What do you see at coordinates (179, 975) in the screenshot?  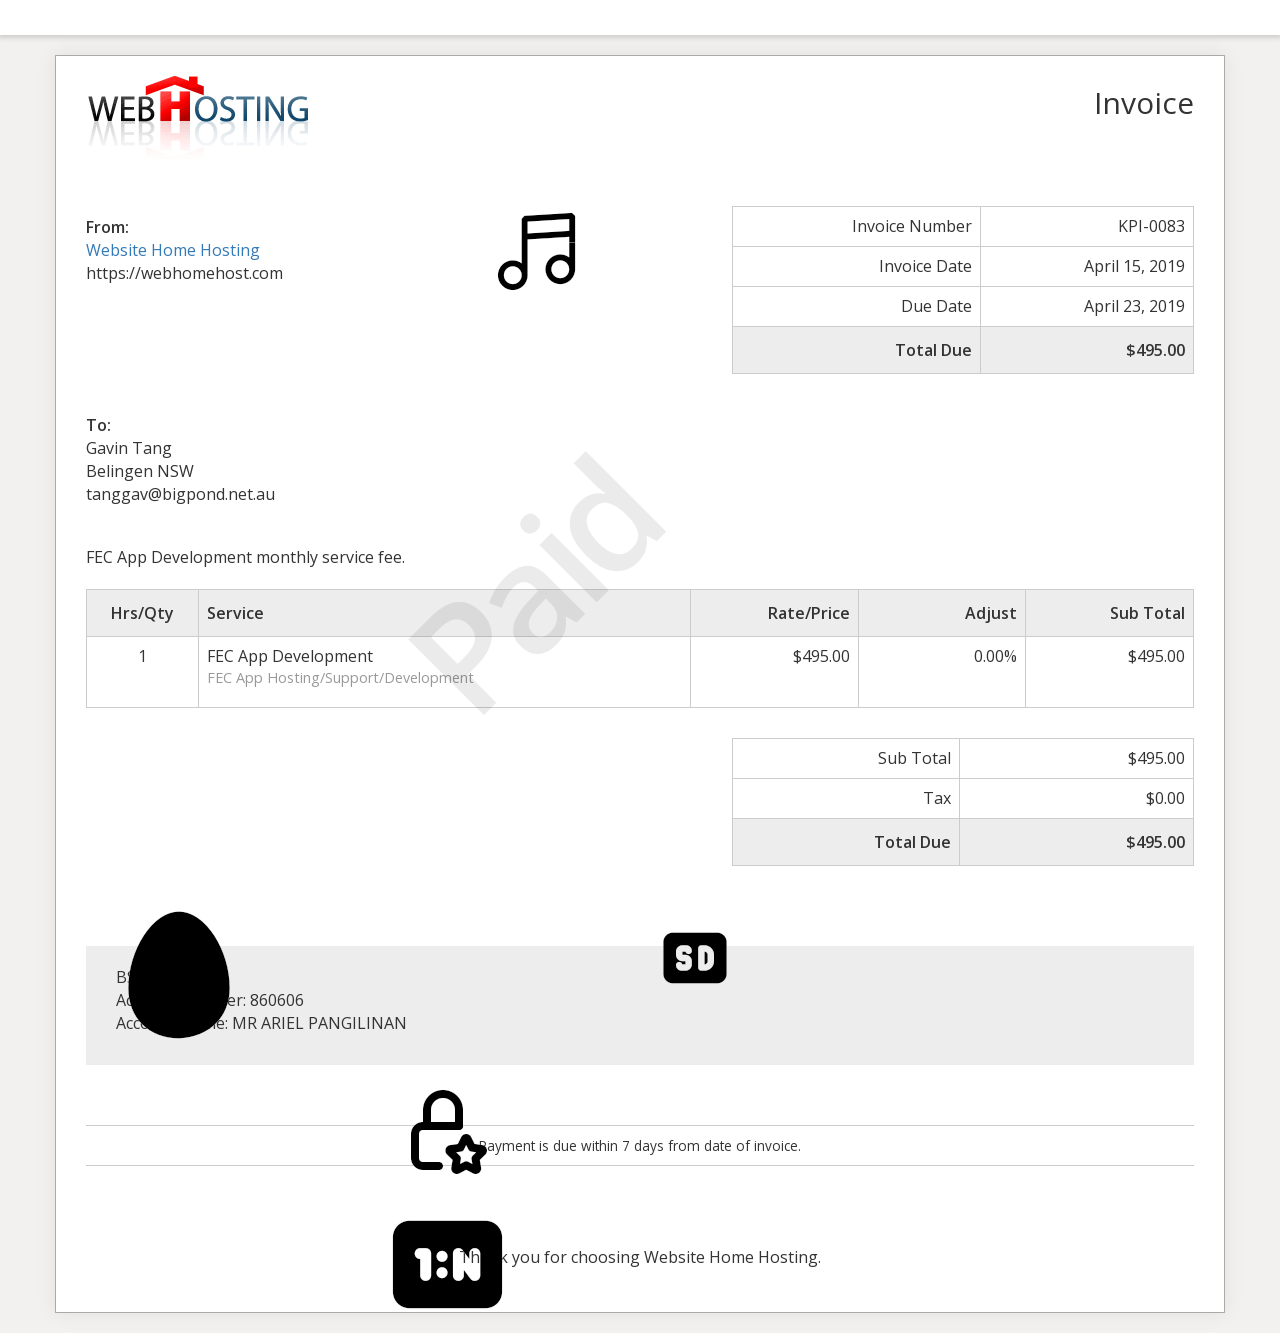 I see `indicates egg or egg-containing ingredient` at bounding box center [179, 975].